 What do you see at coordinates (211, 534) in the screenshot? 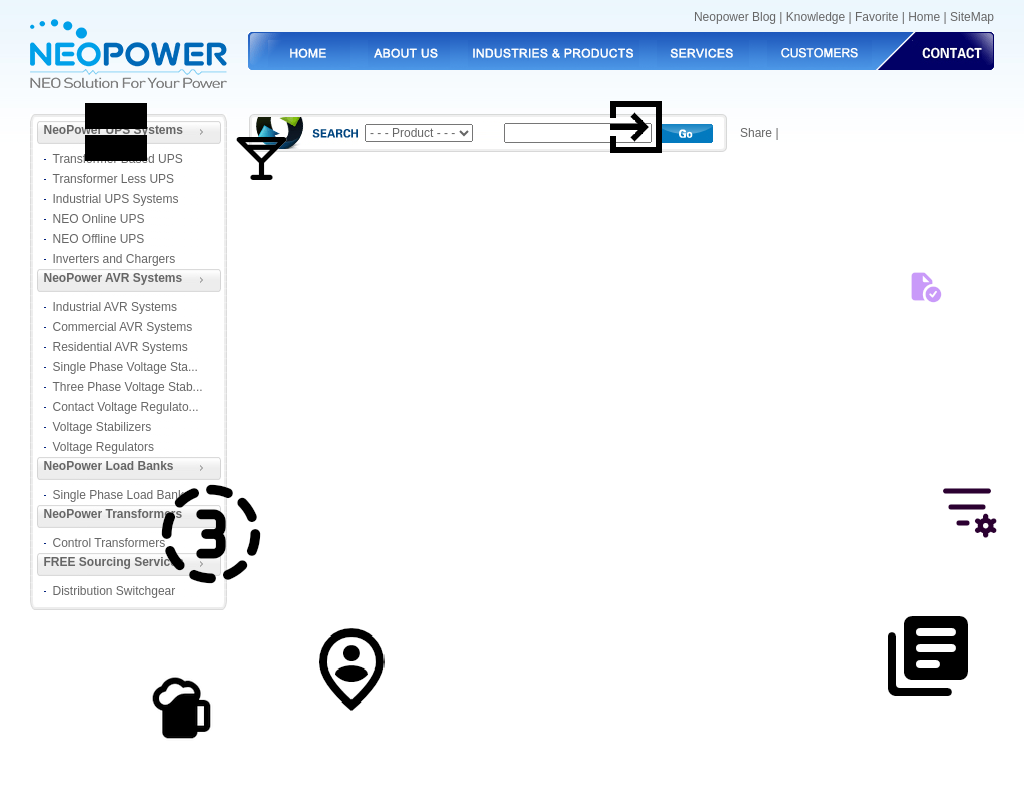
I see `step 3 of a multi-step process` at bounding box center [211, 534].